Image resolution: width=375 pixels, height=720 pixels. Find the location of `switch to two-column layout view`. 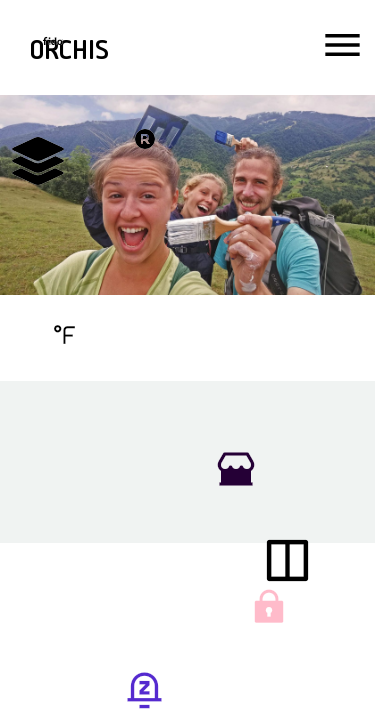

switch to two-column layout view is located at coordinates (287, 560).